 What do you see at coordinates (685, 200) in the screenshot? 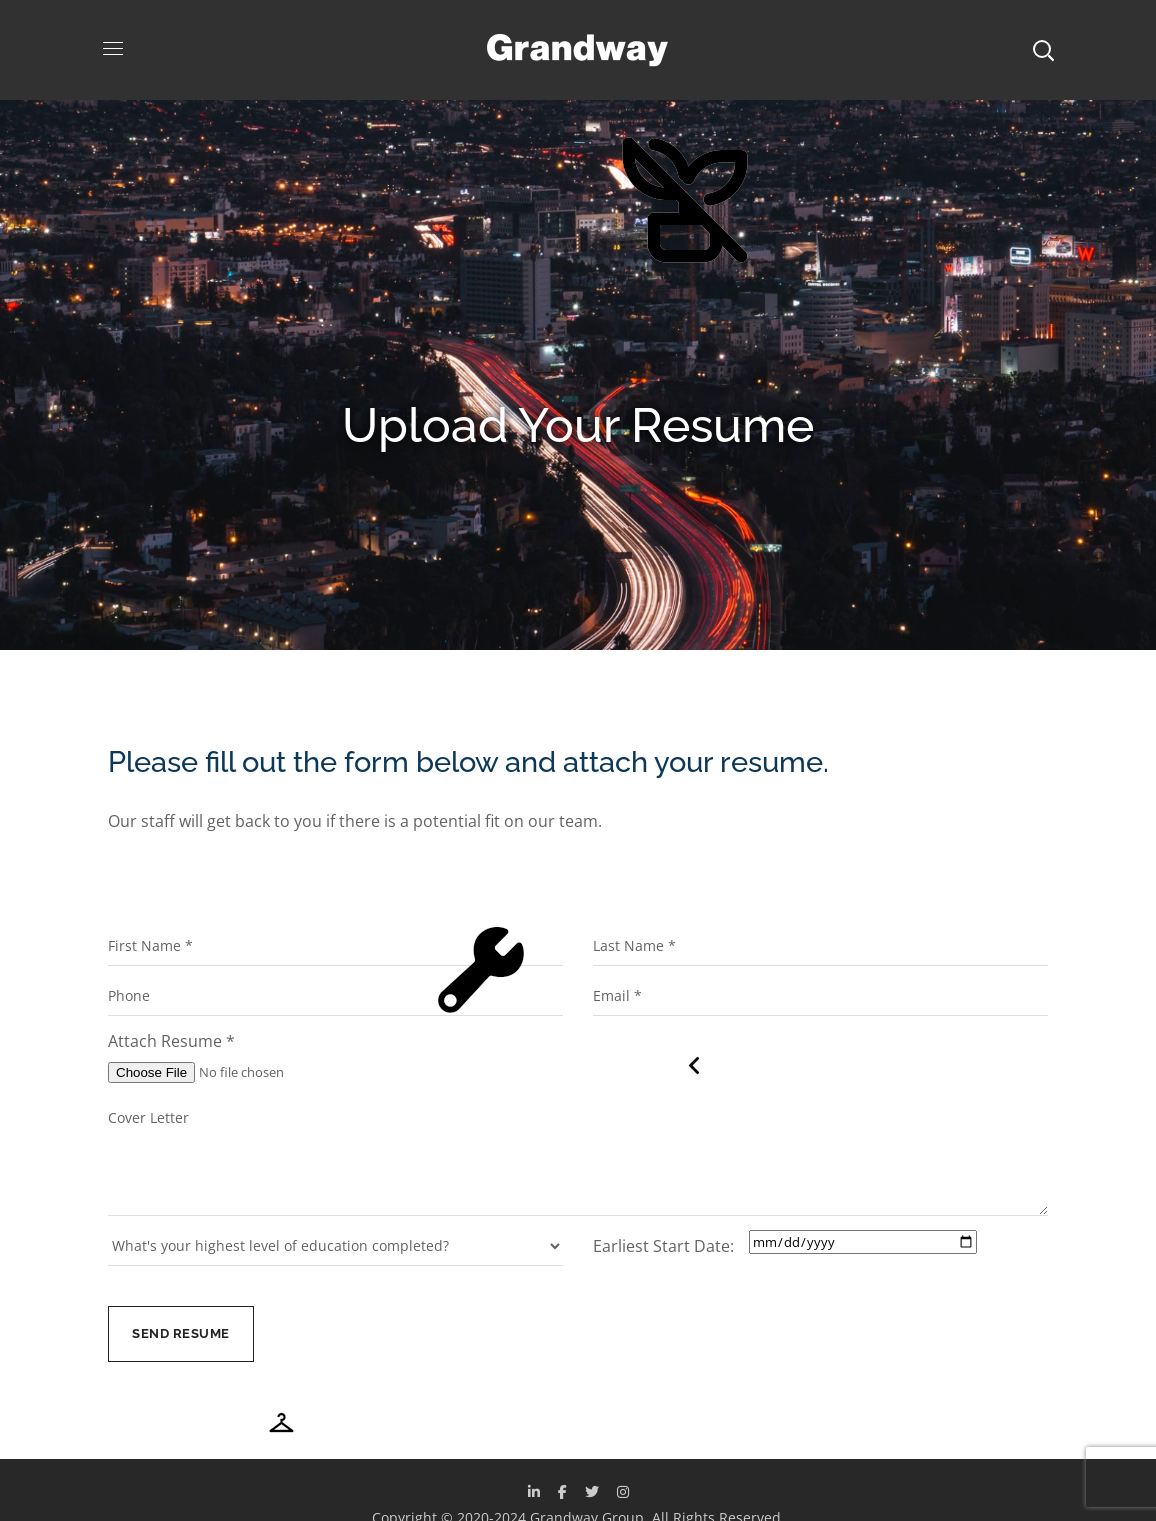
I see `disable plant care reminders` at bounding box center [685, 200].